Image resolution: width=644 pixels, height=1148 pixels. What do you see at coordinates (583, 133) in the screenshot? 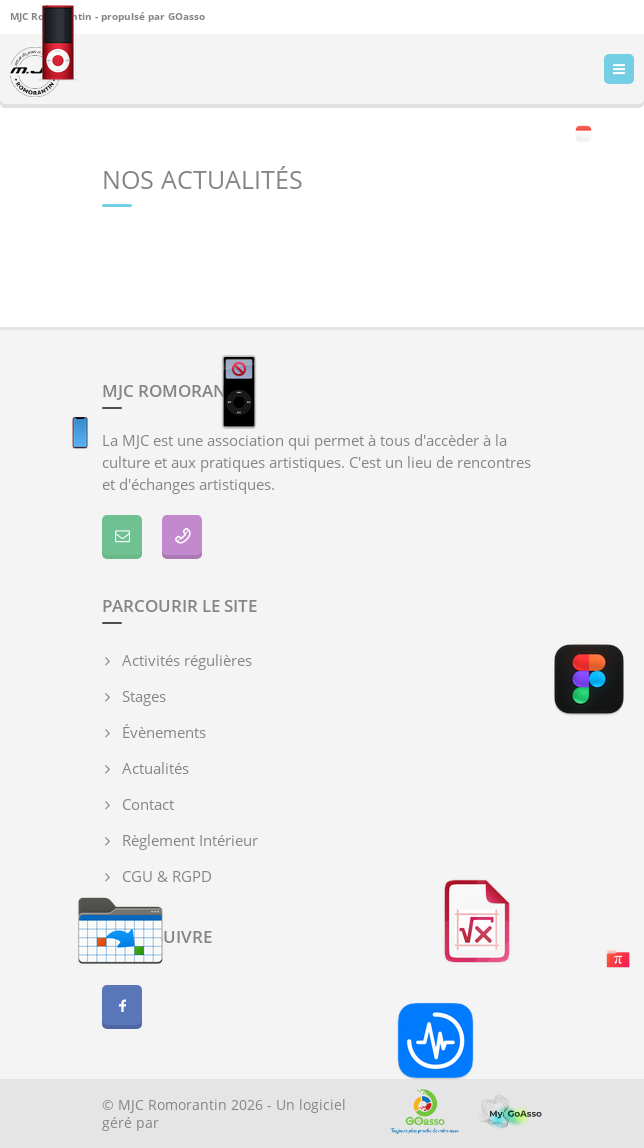
I see `empty calendar placeholder icon` at bounding box center [583, 133].